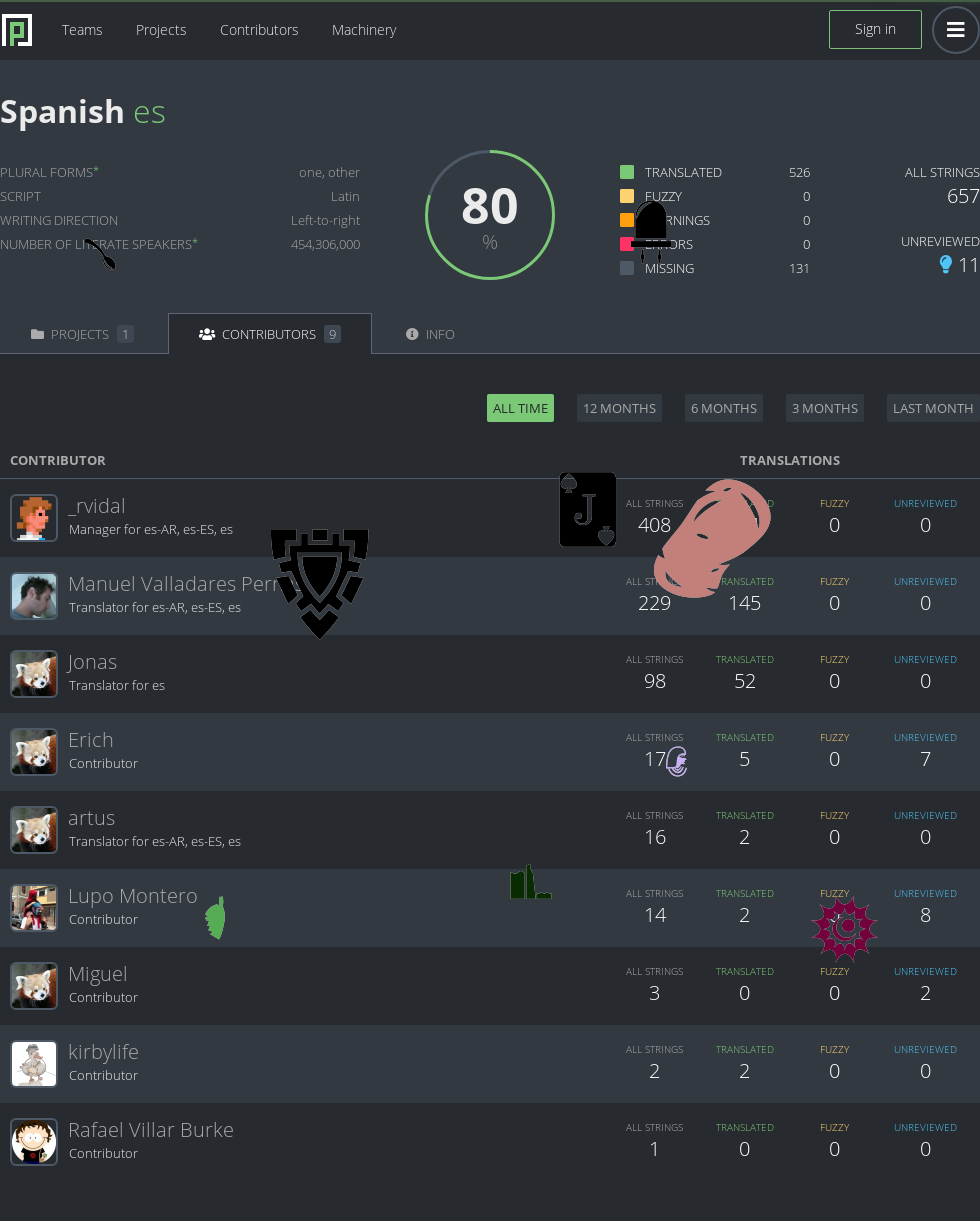 This screenshot has height=1221, width=980. I want to click on jack of spades playing card, so click(587, 509).